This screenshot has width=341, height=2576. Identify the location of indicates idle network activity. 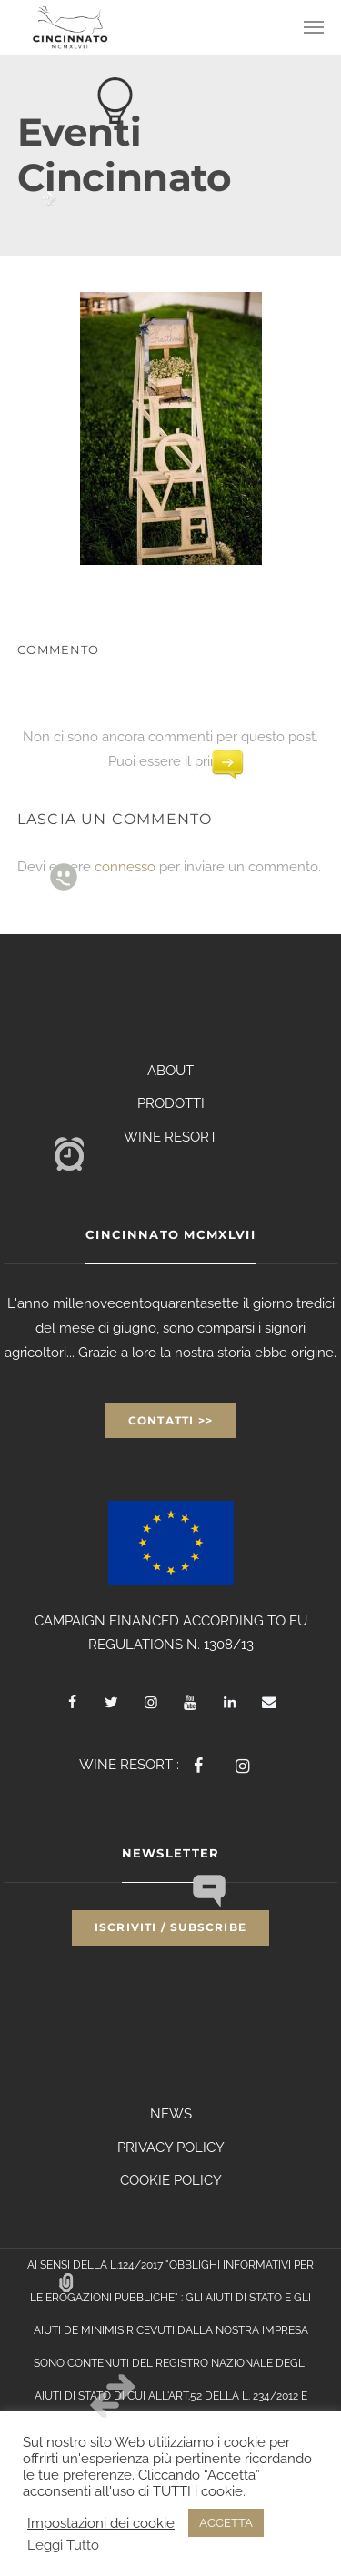
(113, 2396).